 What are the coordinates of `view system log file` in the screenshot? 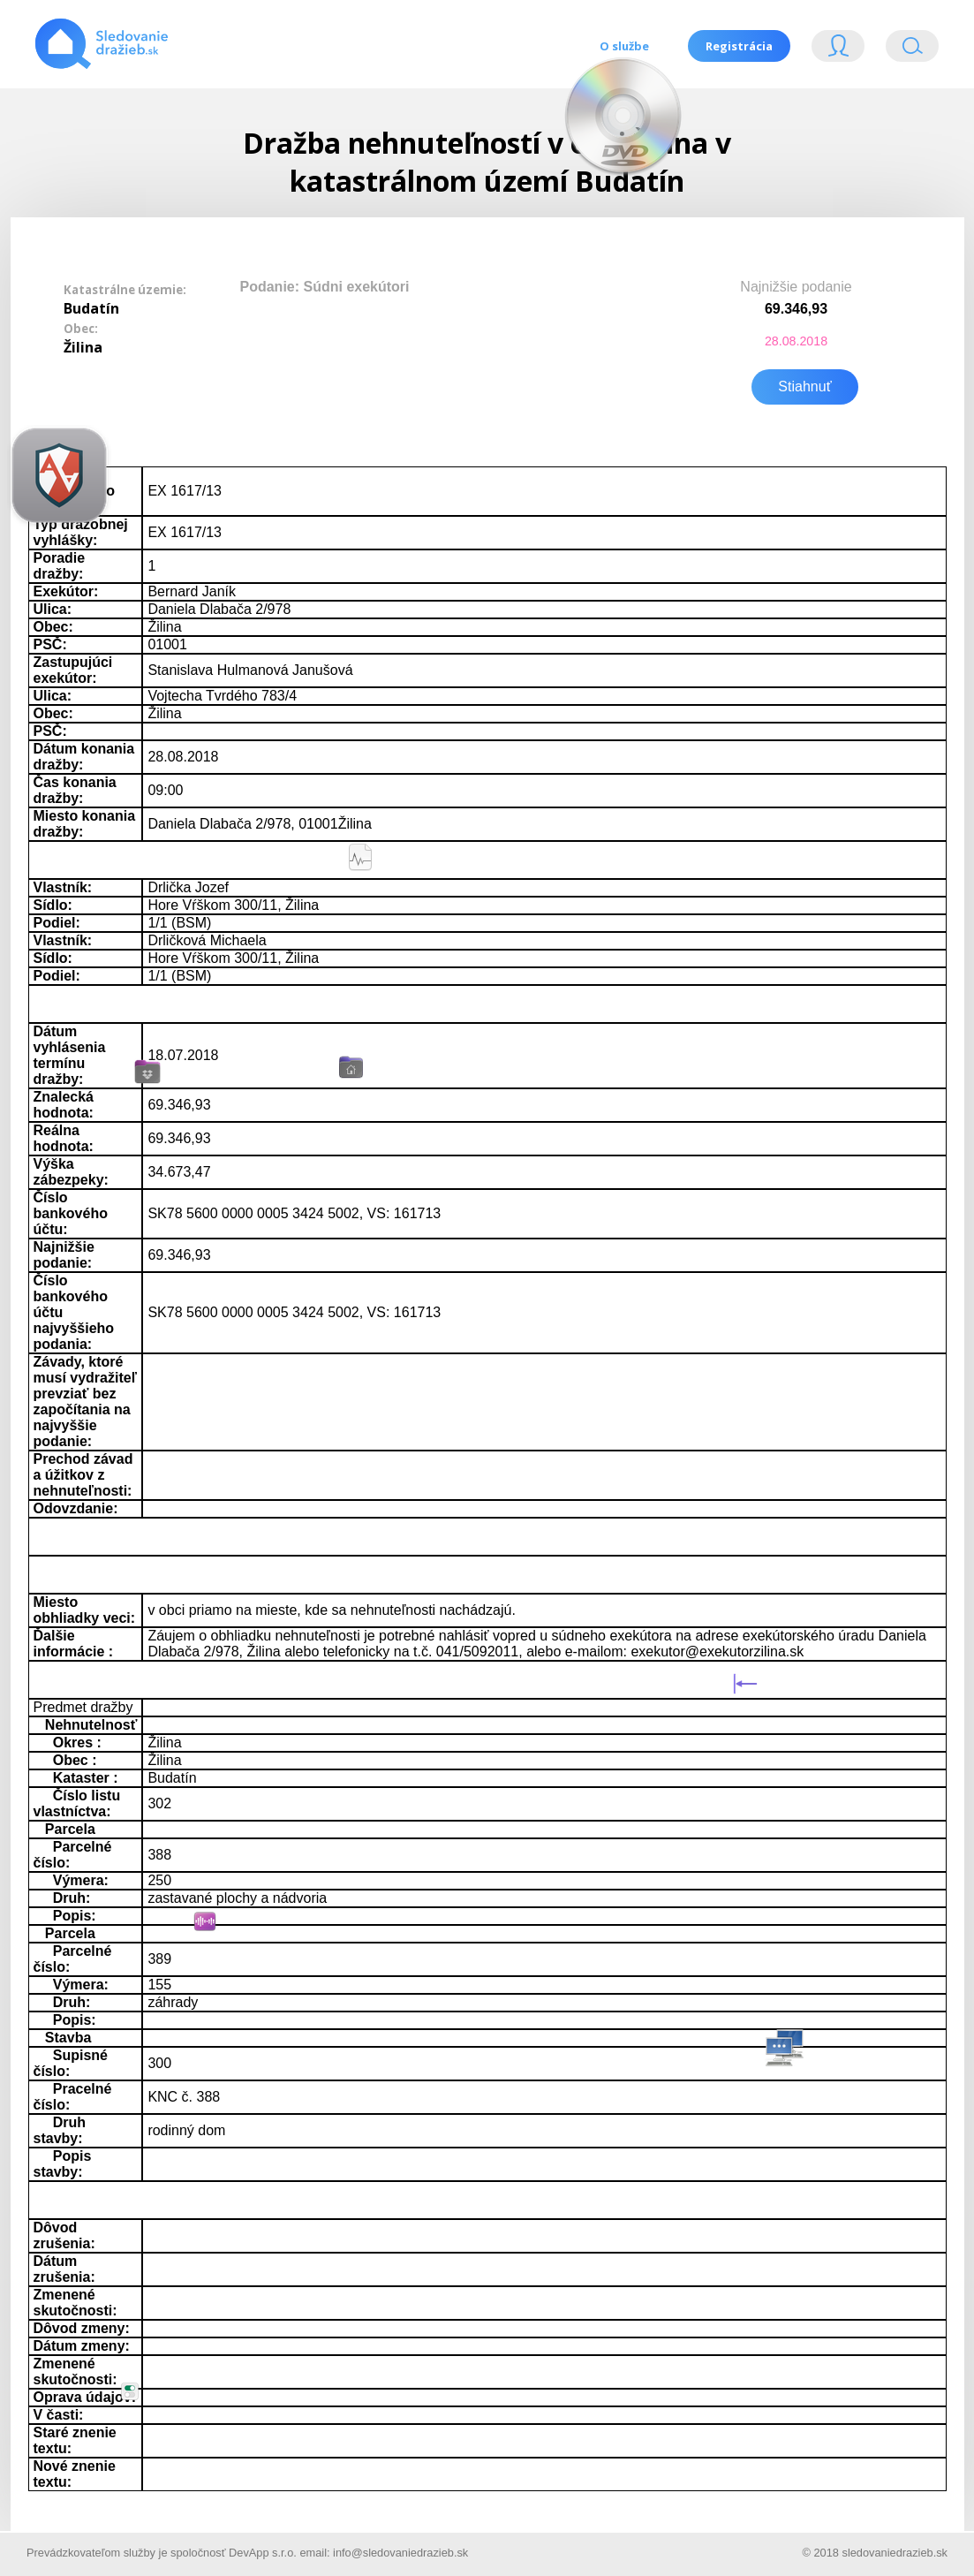 It's located at (360, 857).